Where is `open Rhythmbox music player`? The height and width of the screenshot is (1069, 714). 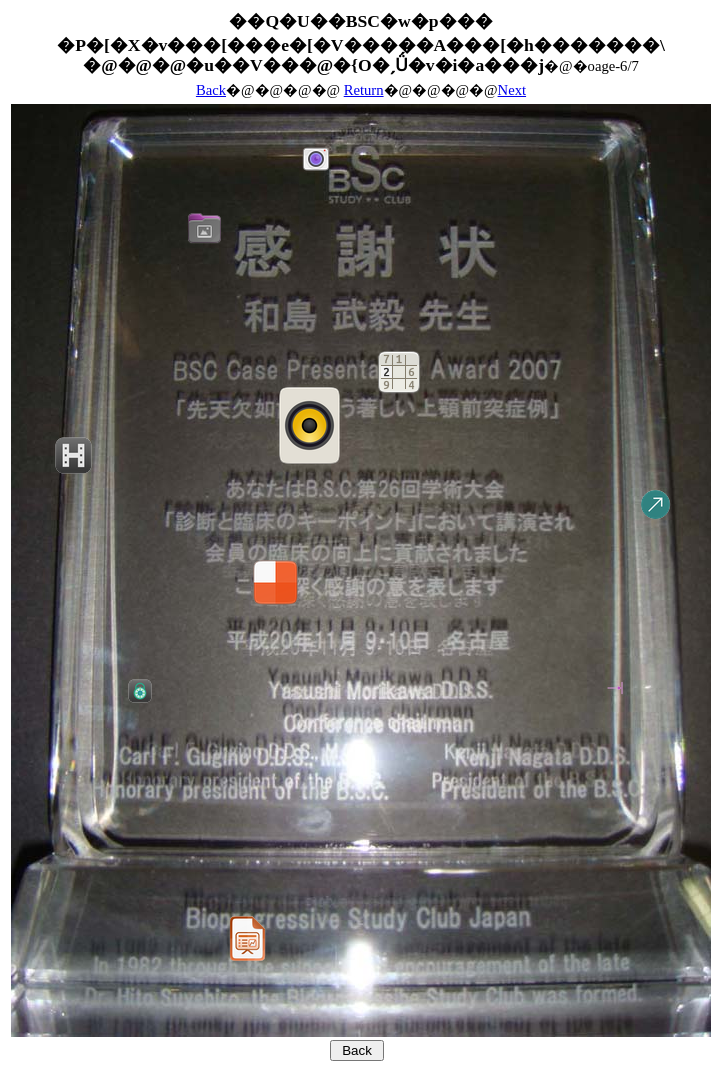
open Rhythmbox music player is located at coordinates (309, 425).